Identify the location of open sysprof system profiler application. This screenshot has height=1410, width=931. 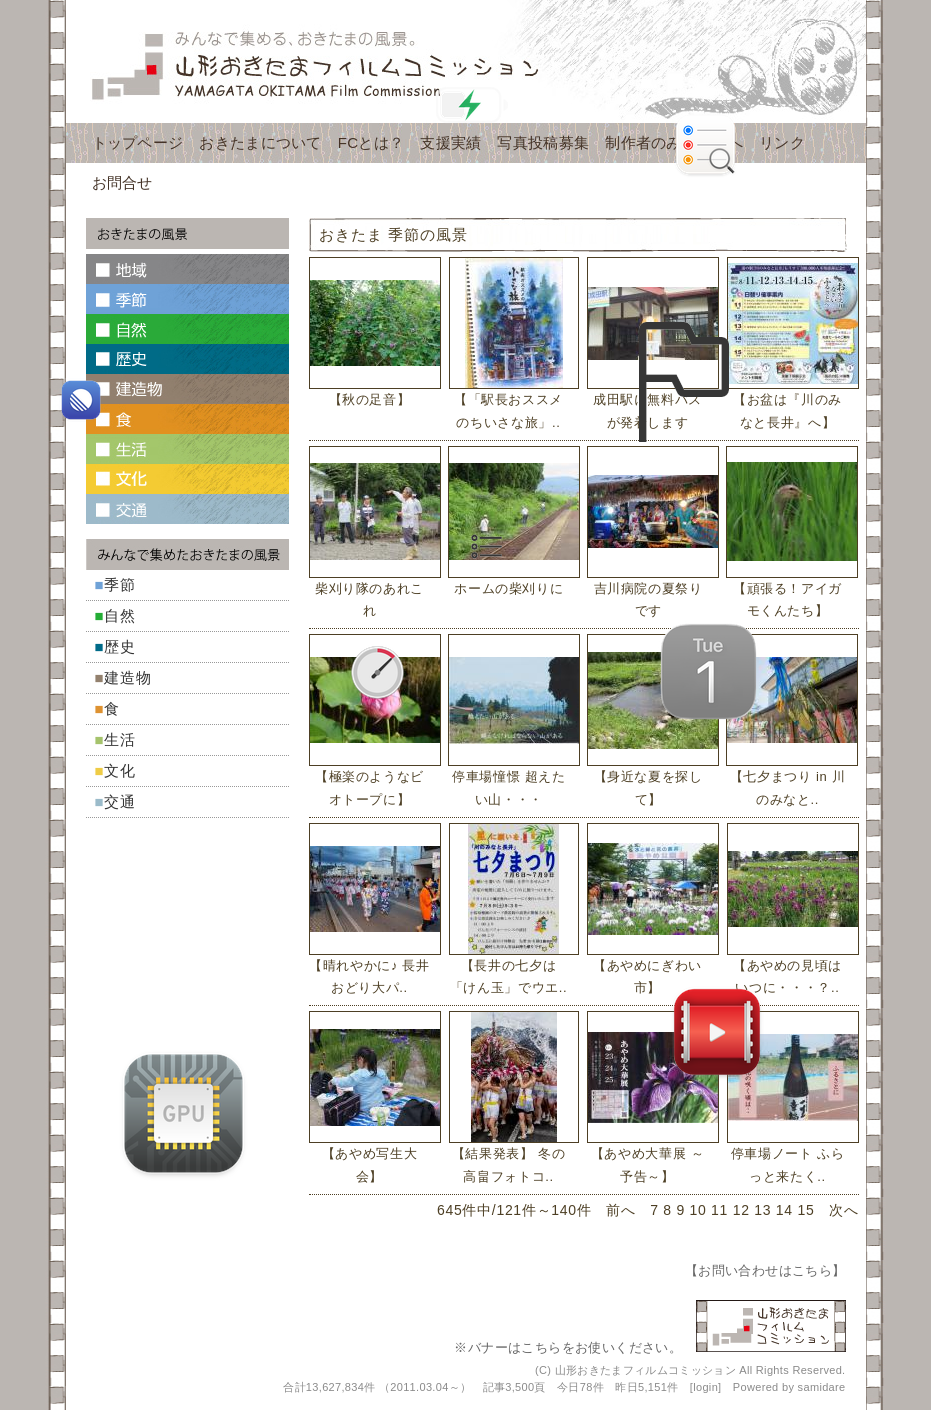
(377, 672).